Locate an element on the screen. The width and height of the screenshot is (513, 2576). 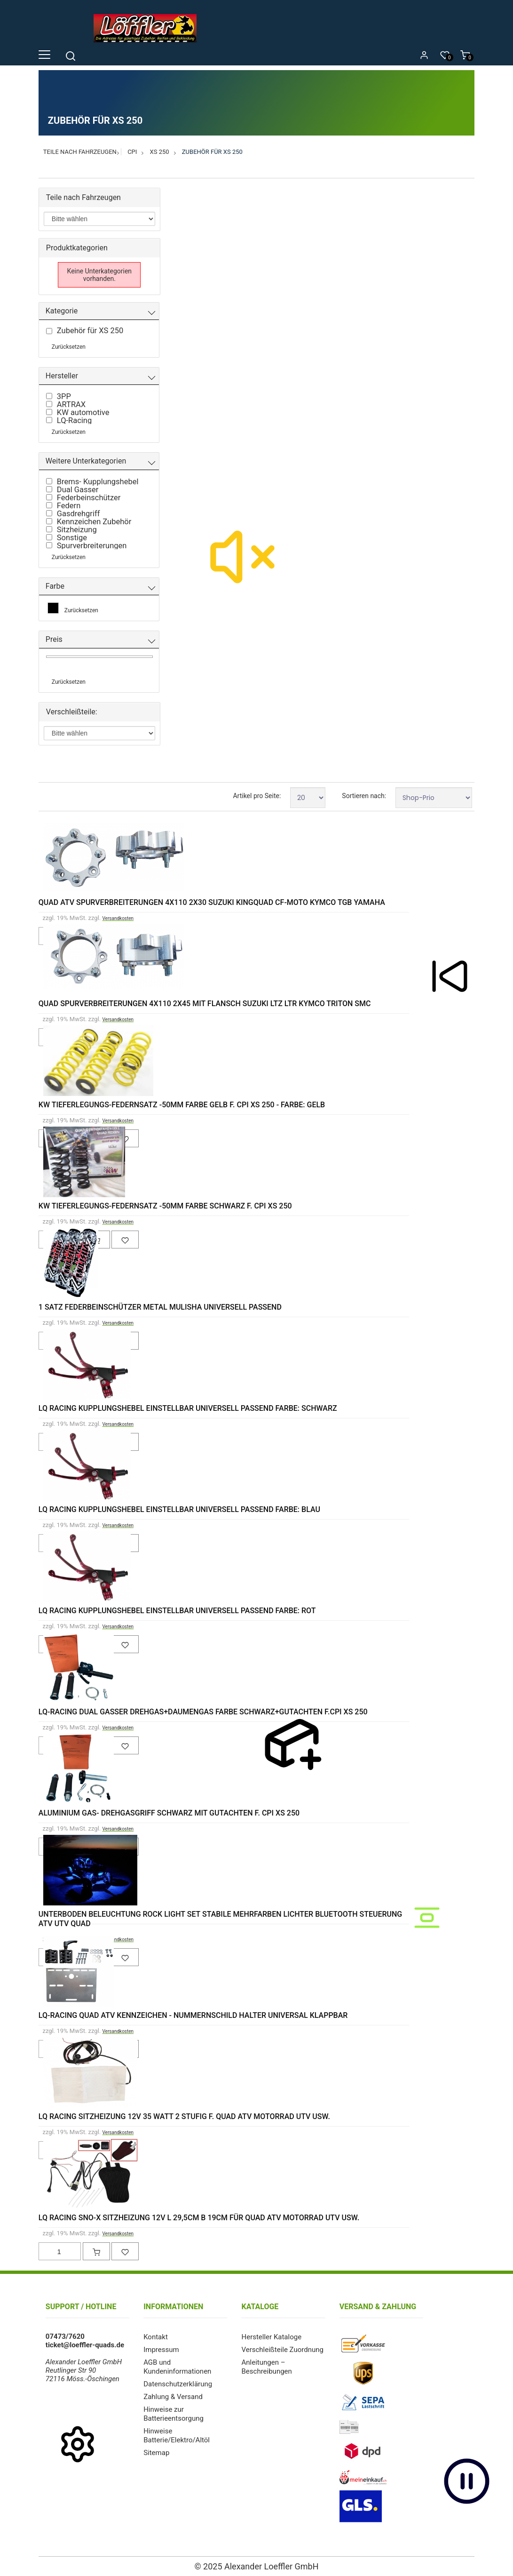
add a new 3D object or shape is located at coordinates (292, 1740).